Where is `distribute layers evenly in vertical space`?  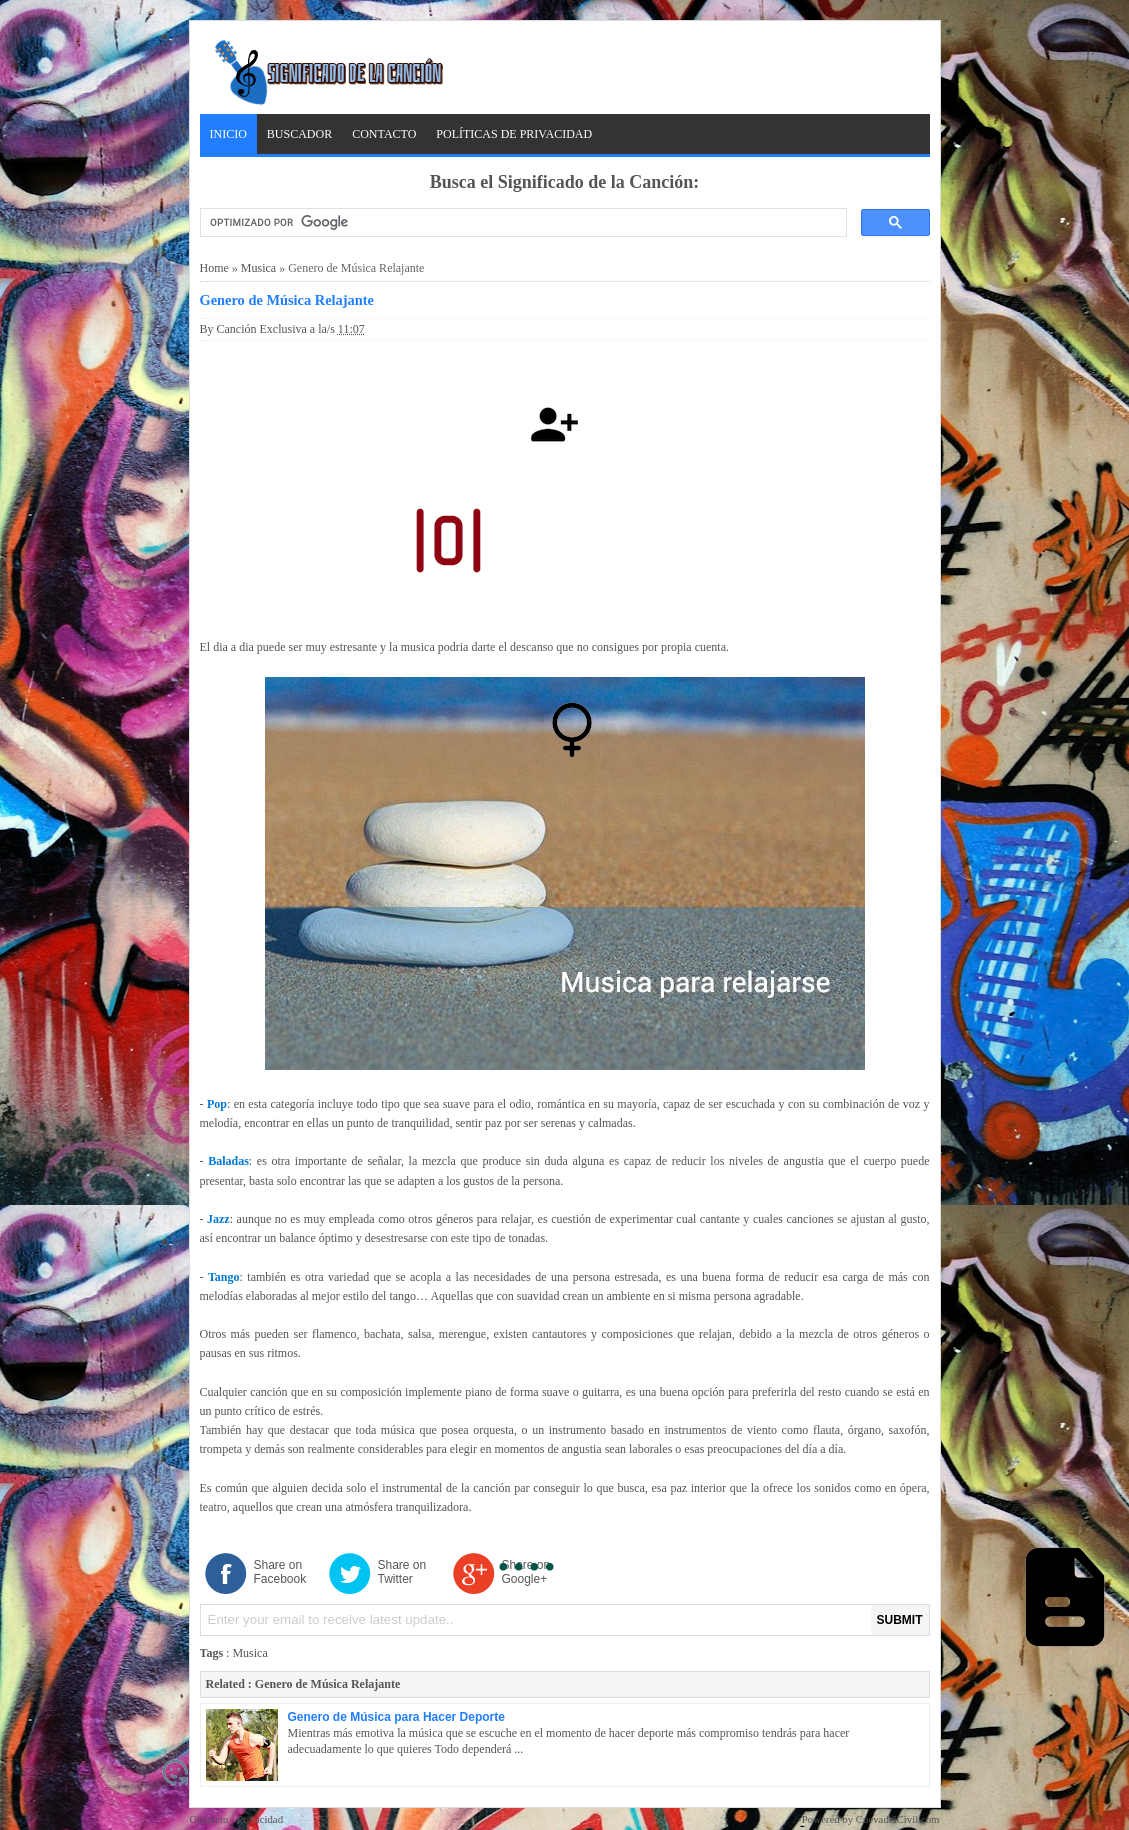 distribute layers evenly in vertical space is located at coordinates (448, 540).